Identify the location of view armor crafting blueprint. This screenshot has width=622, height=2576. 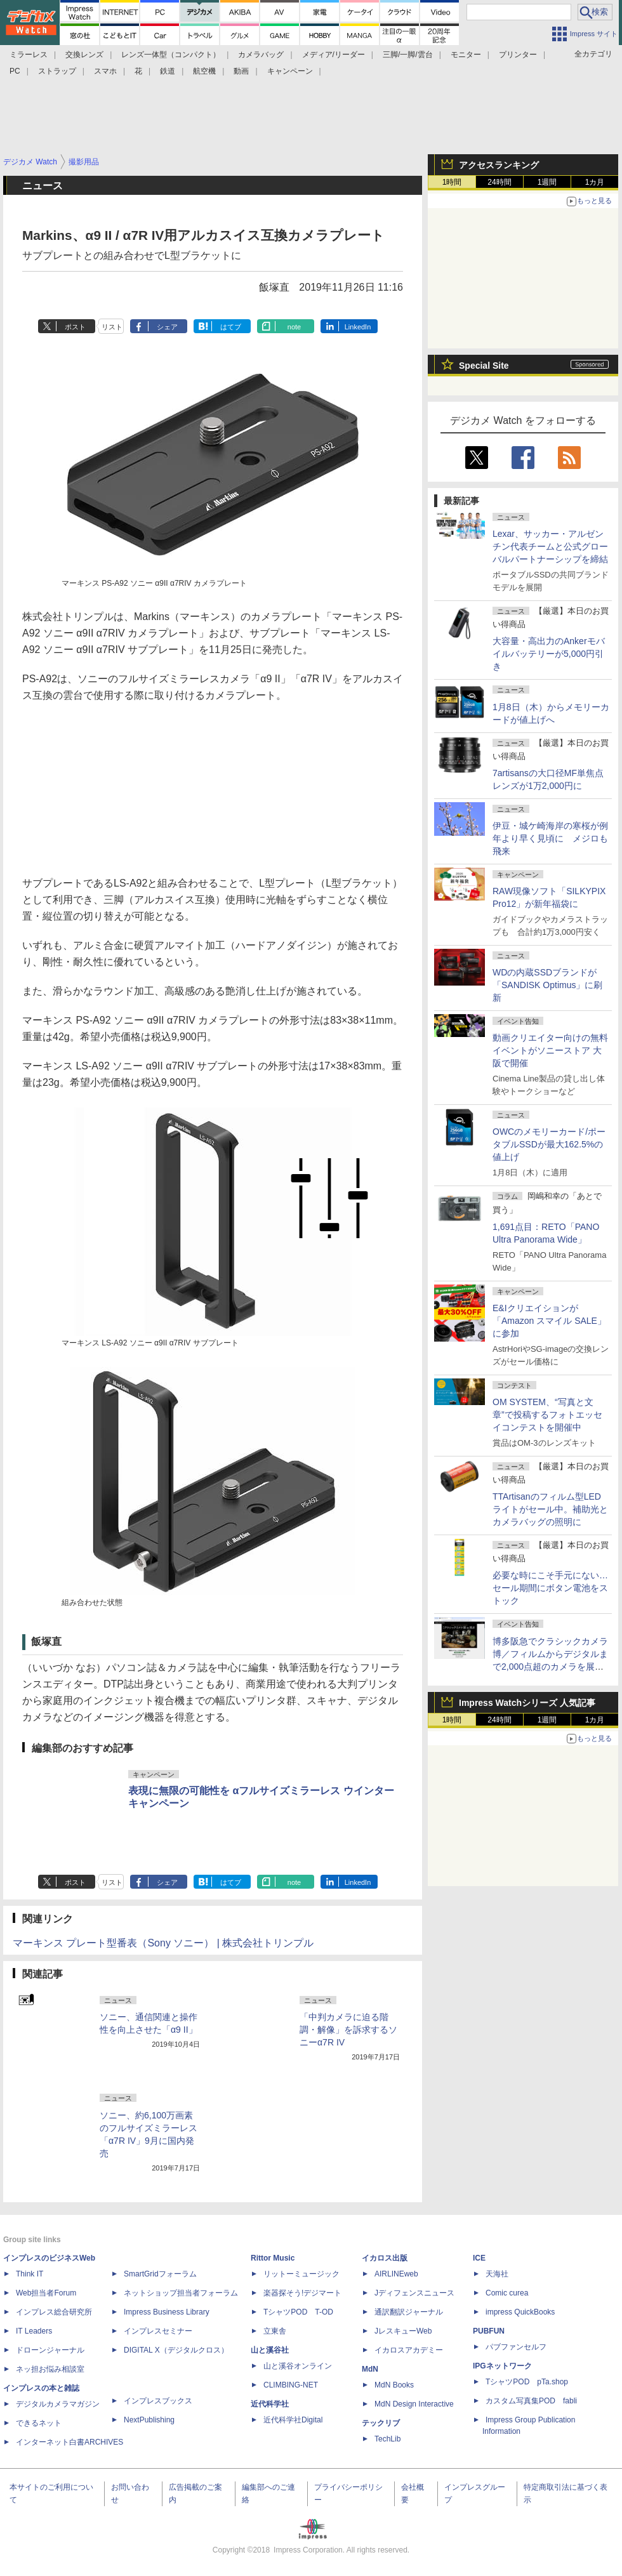
(26, 1999).